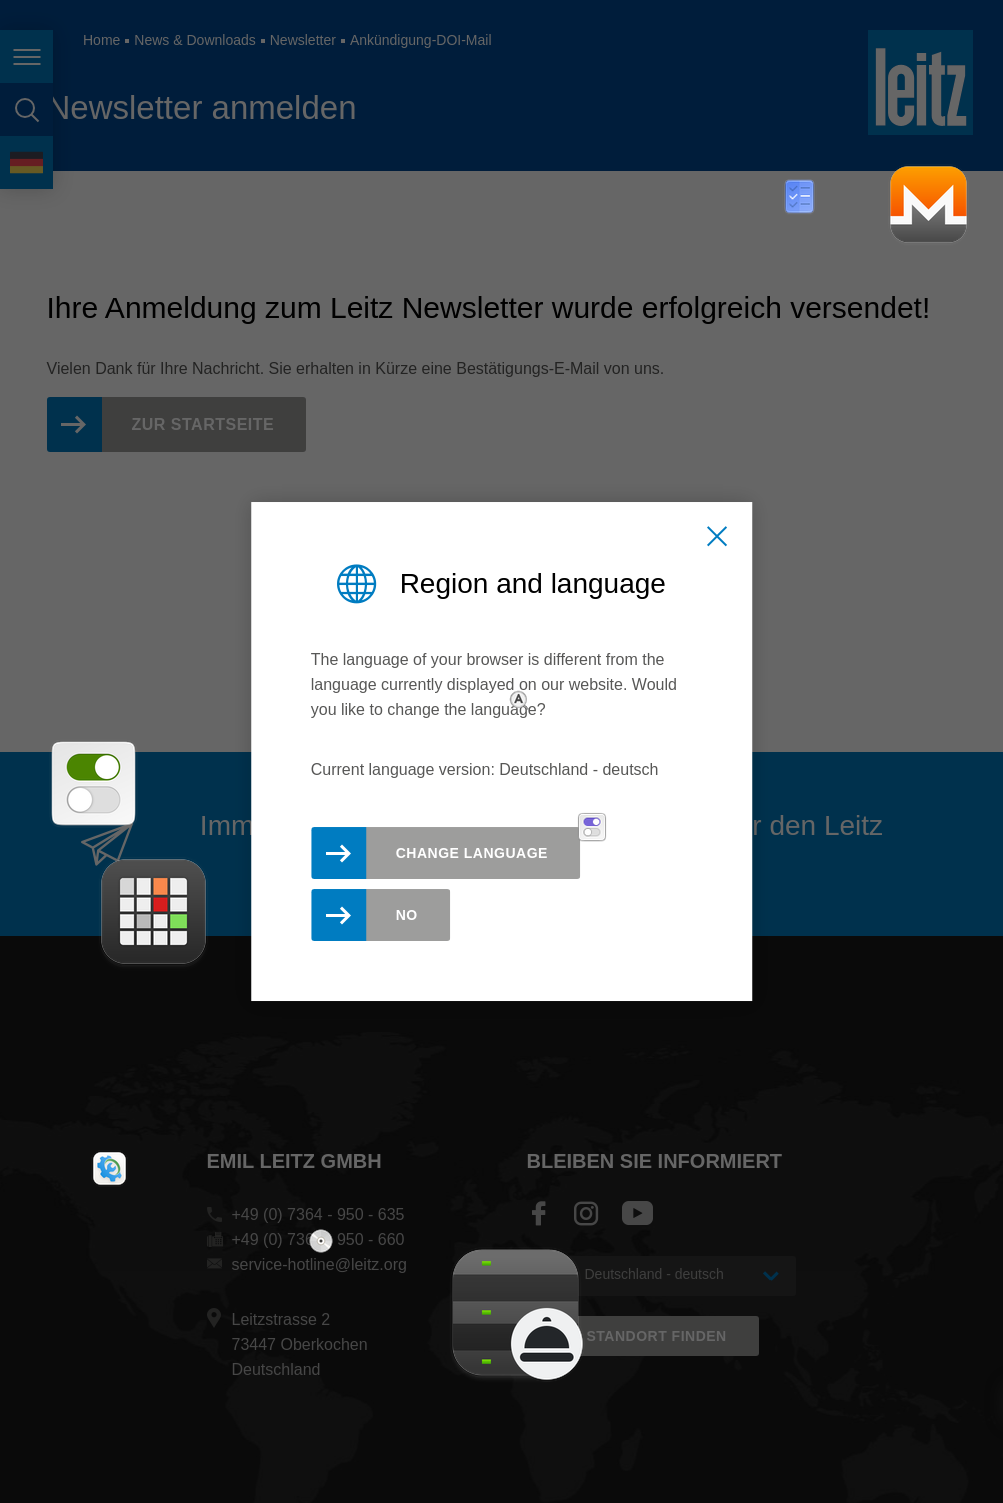  I want to click on open the to-do list app, so click(799, 196).